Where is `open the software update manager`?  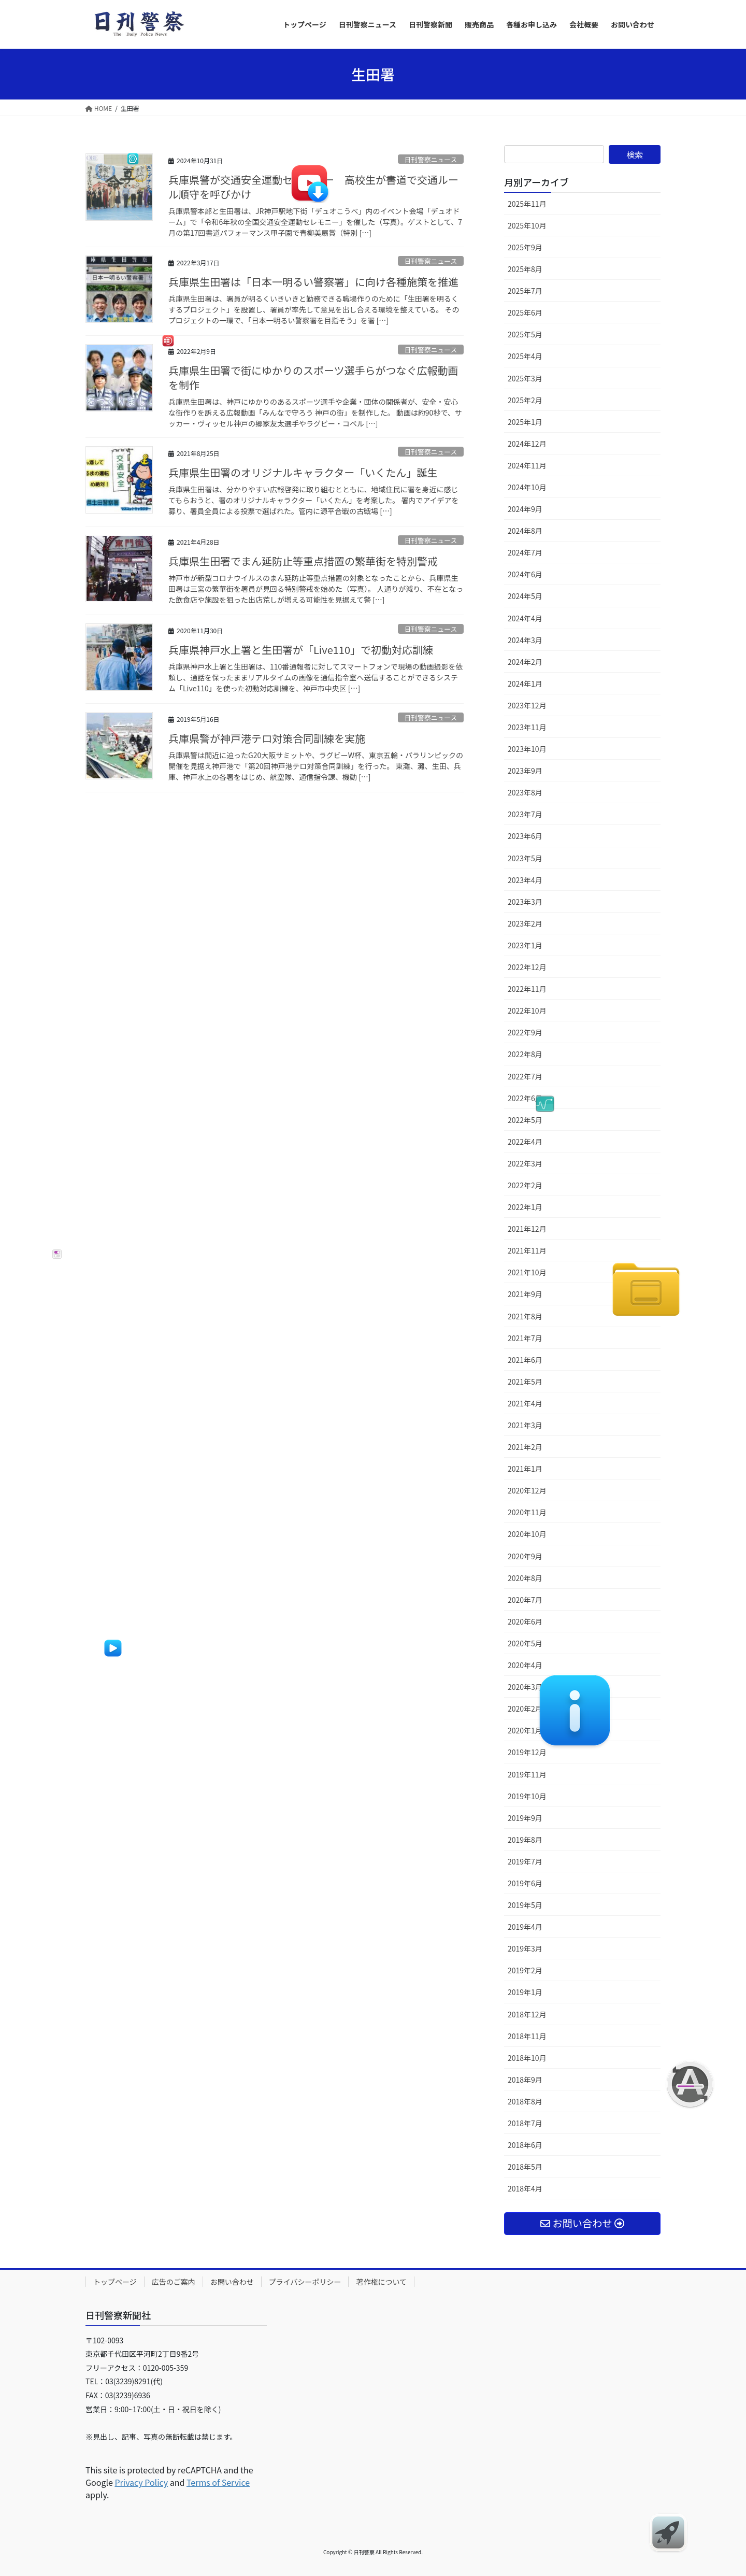
open the software update manager is located at coordinates (690, 2084).